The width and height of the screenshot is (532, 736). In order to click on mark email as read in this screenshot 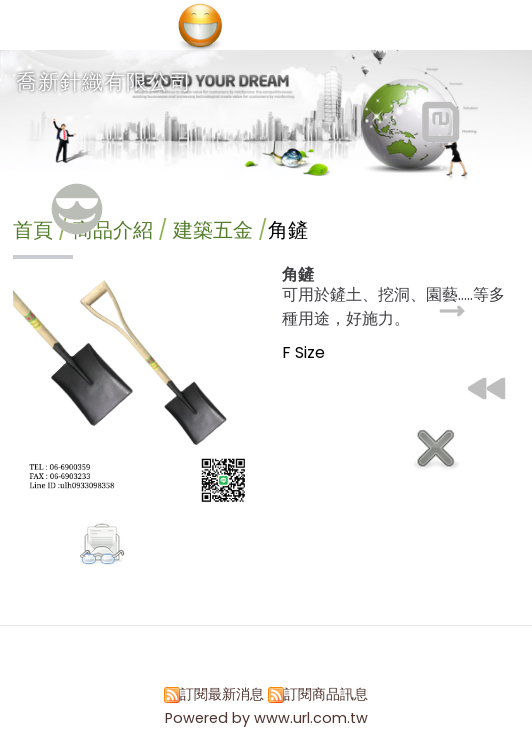, I will do `click(102, 542)`.